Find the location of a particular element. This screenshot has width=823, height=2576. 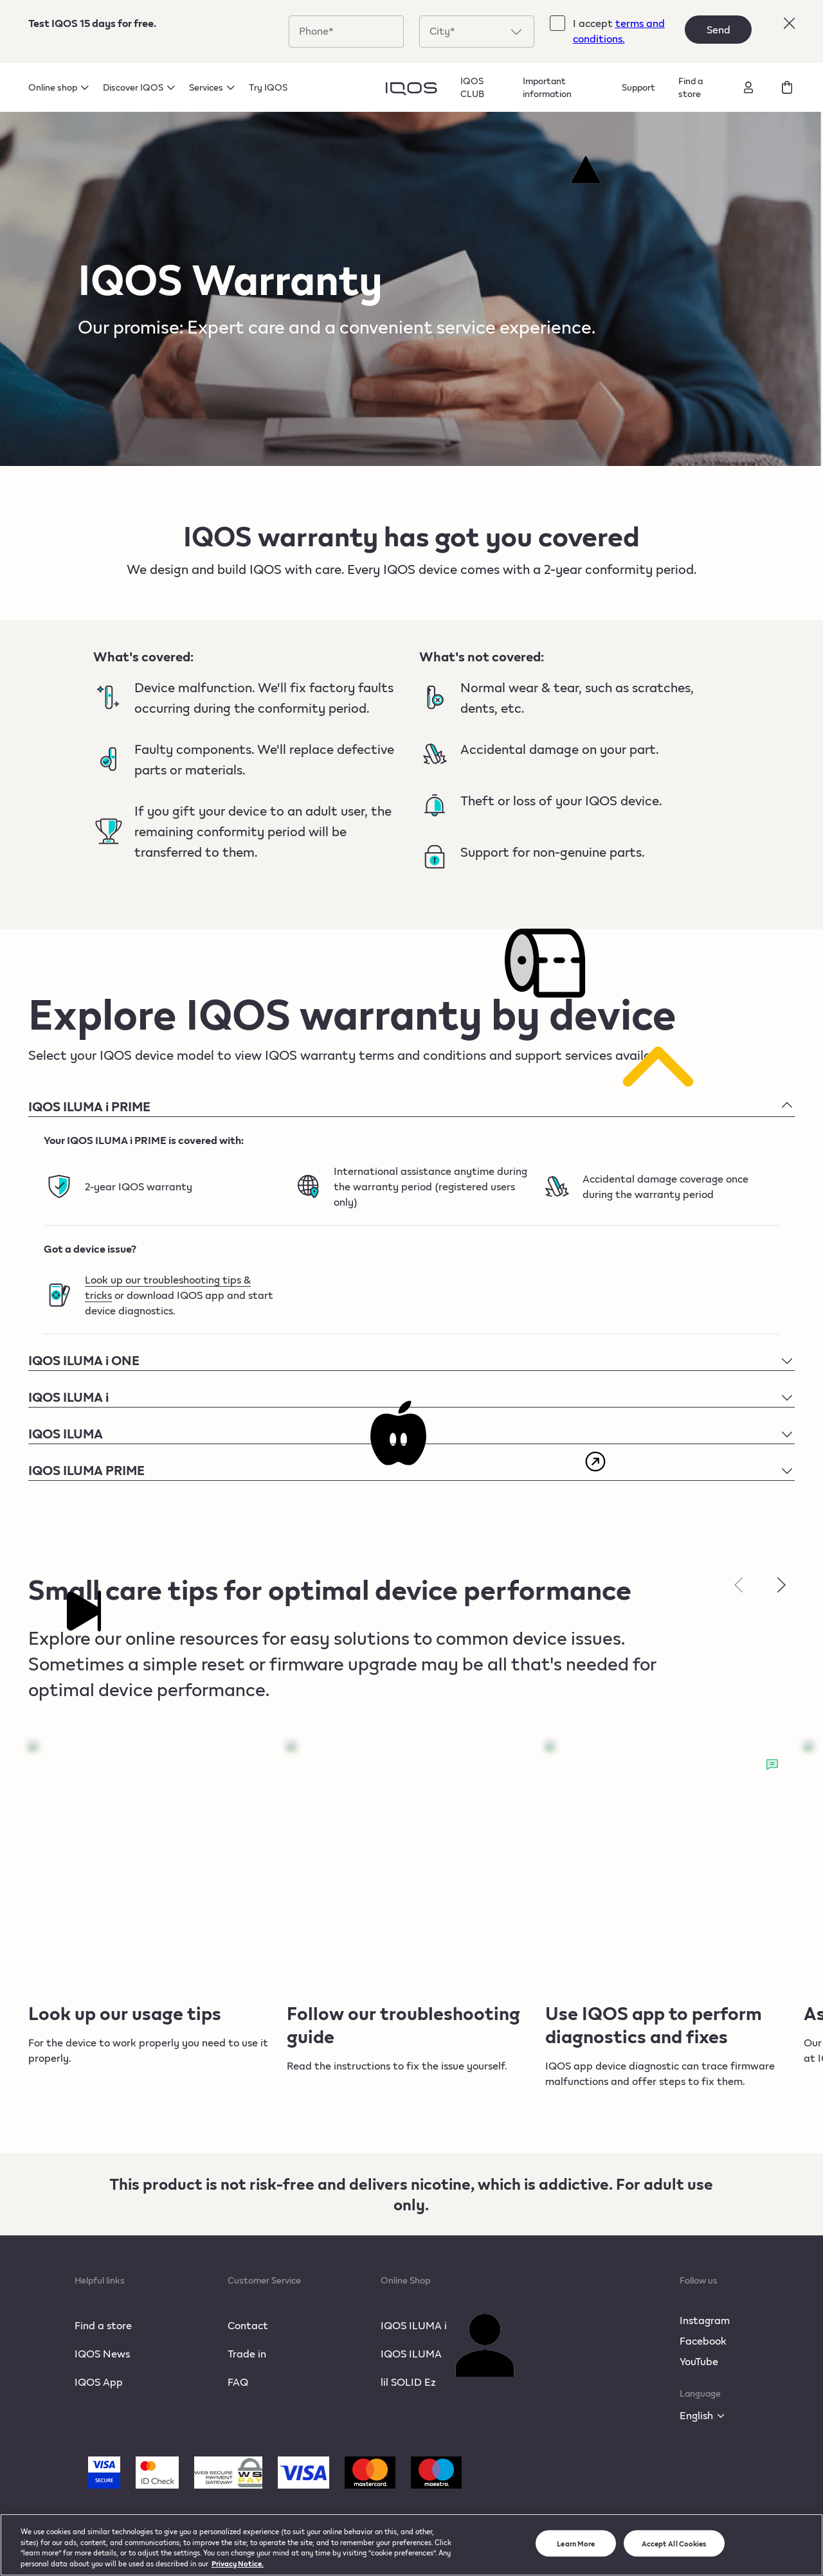

view your profile is located at coordinates (485, 2345).